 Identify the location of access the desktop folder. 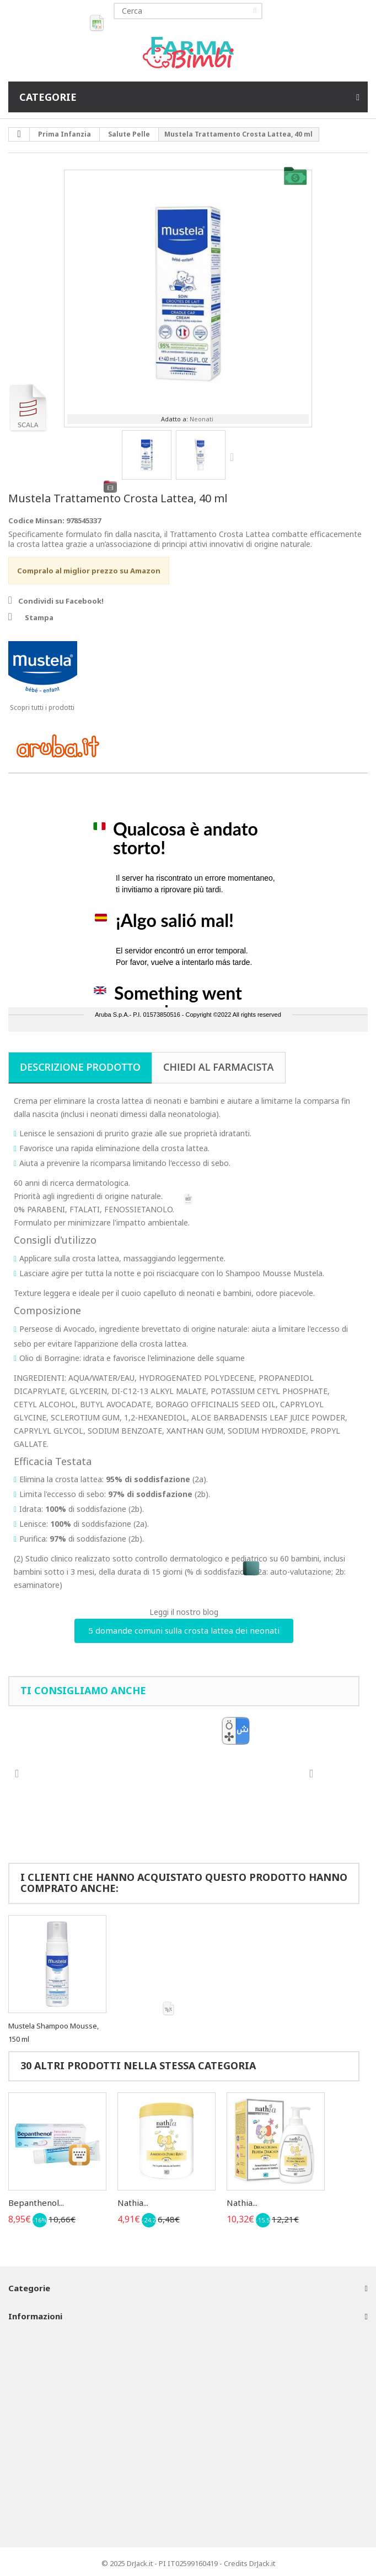
(251, 1568).